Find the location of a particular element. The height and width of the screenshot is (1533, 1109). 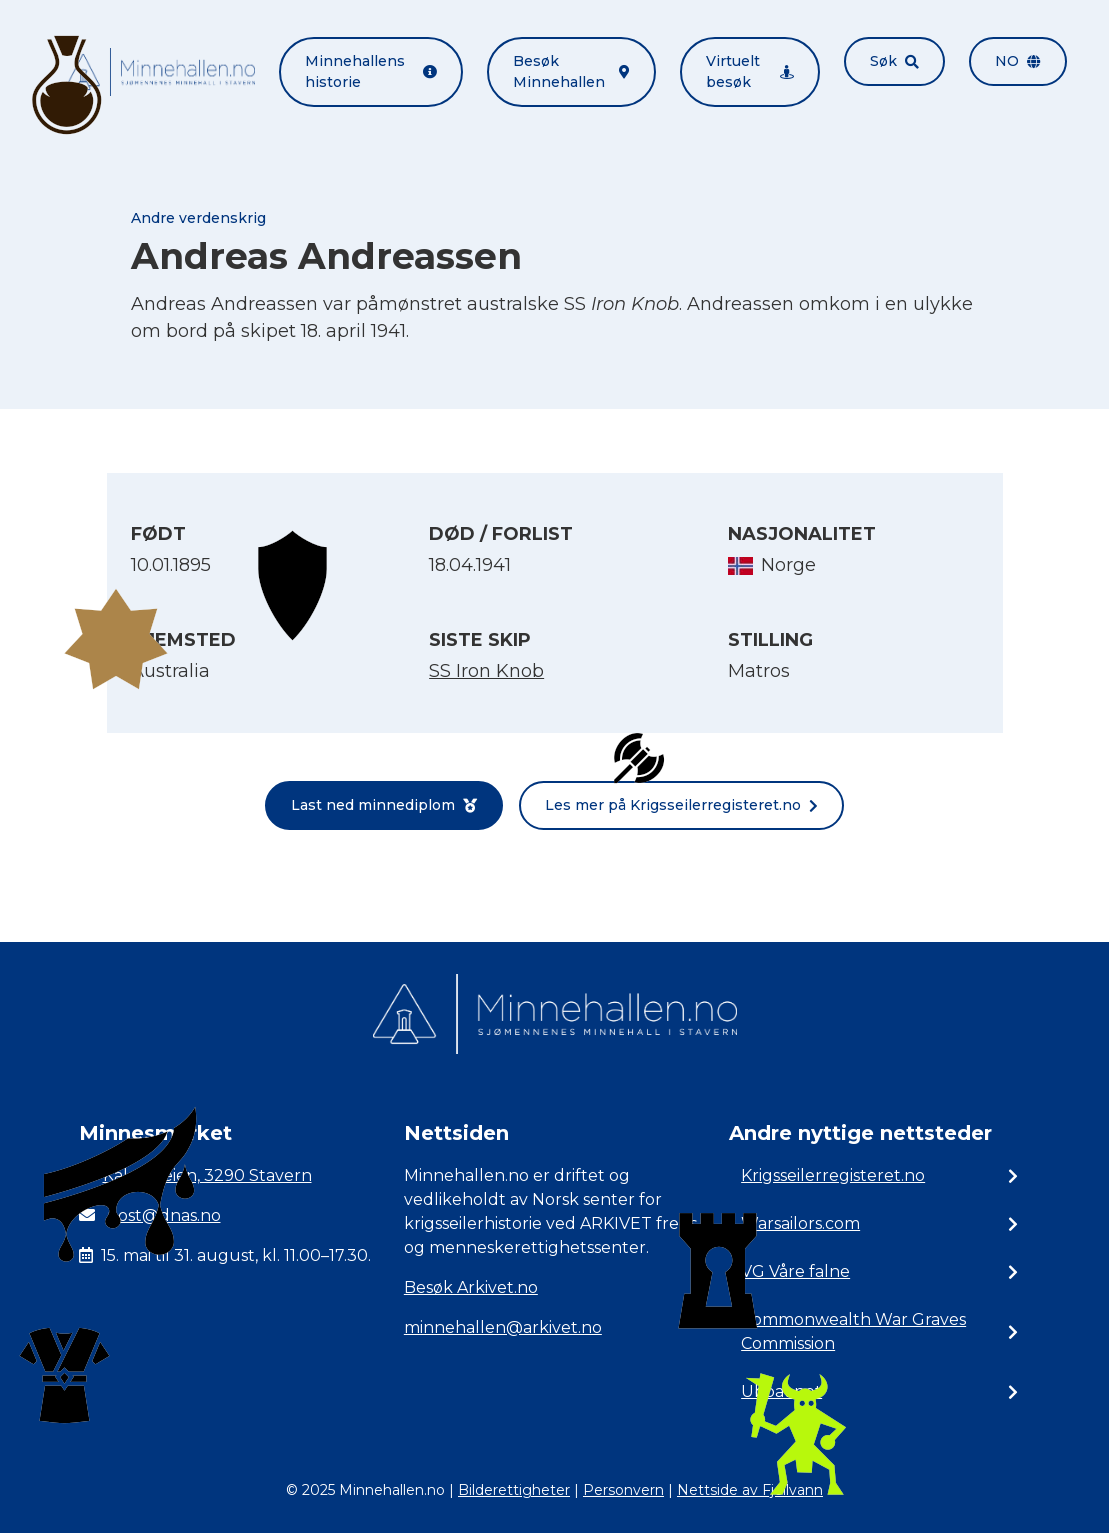

indicates a critical hit or bleeding damage effect is located at coordinates (120, 1184).